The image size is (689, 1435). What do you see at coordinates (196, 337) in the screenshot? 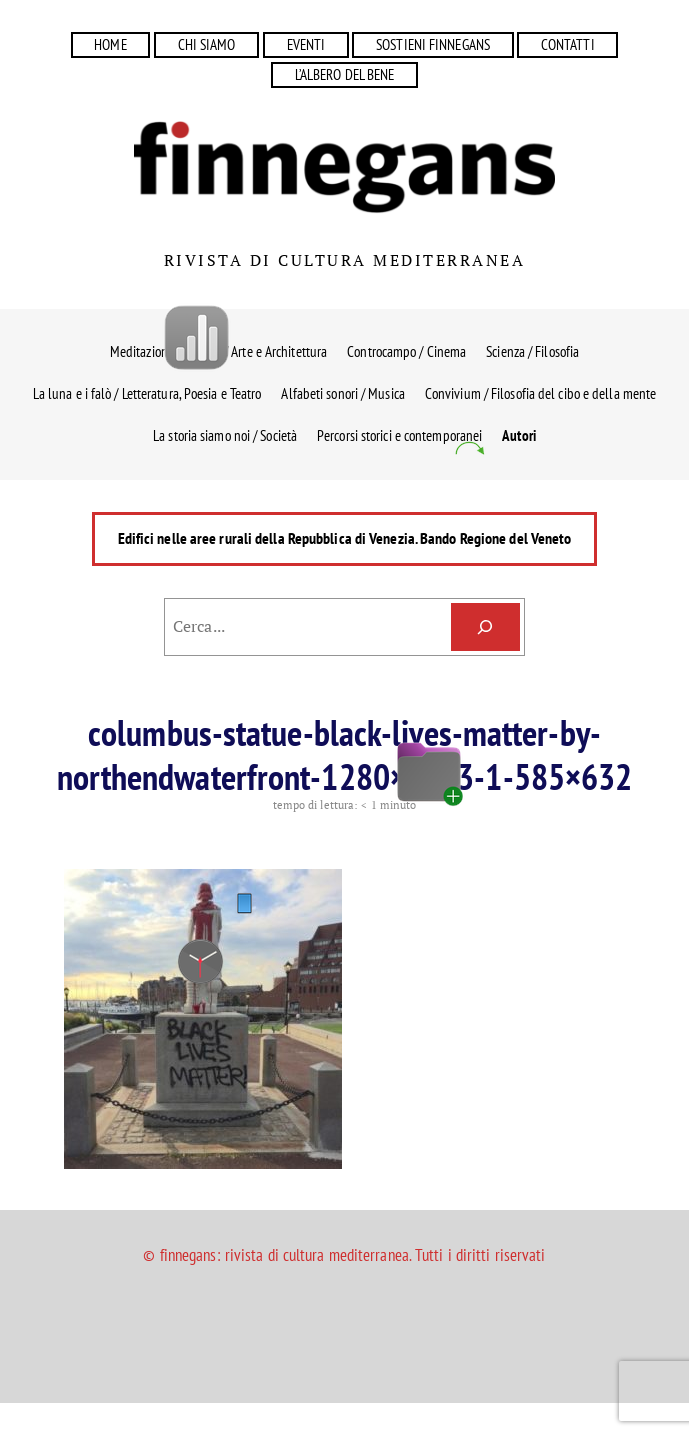
I see `open numbers spreadsheet app` at bounding box center [196, 337].